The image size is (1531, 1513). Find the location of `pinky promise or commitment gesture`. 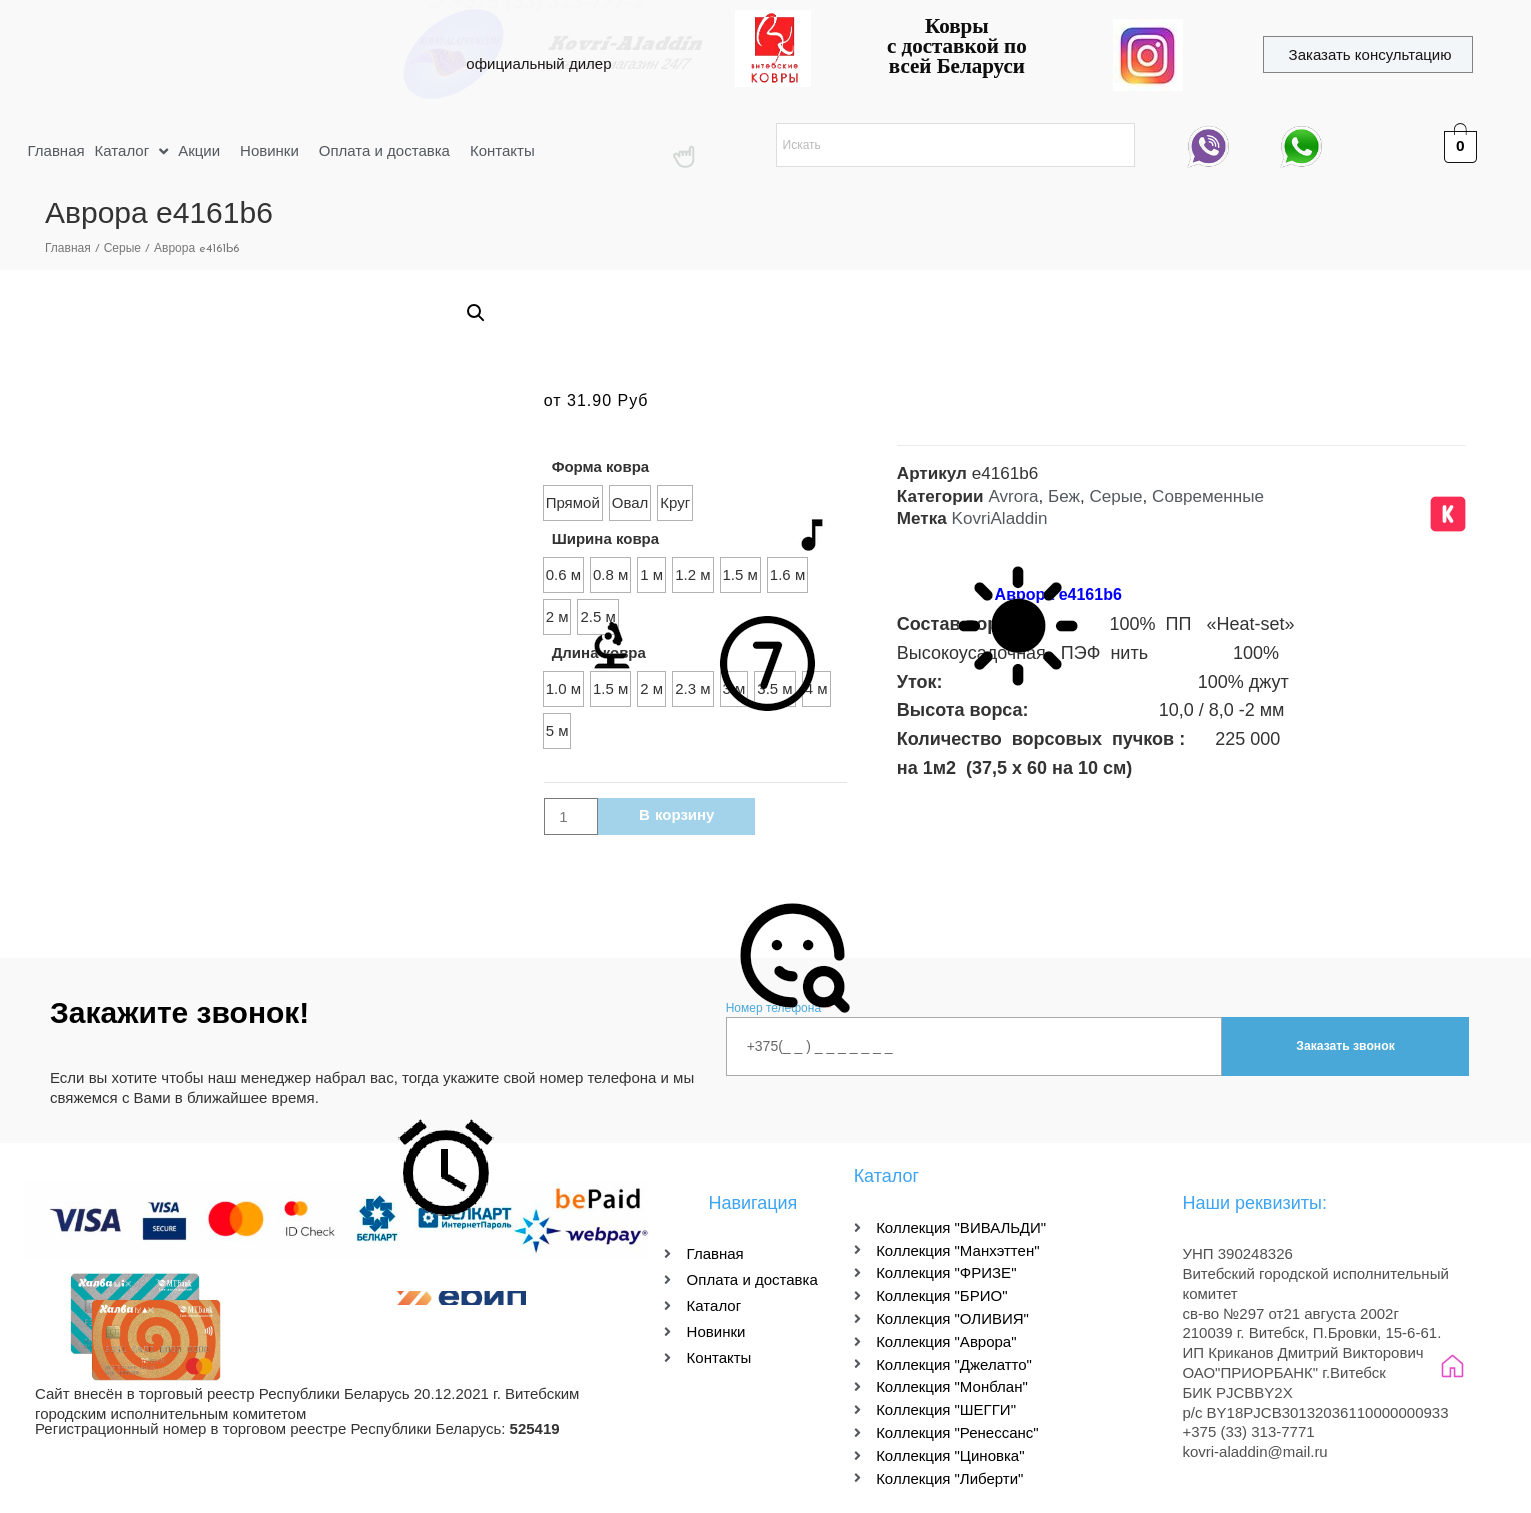

pinky promise or commitment gesture is located at coordinates (684, 155).